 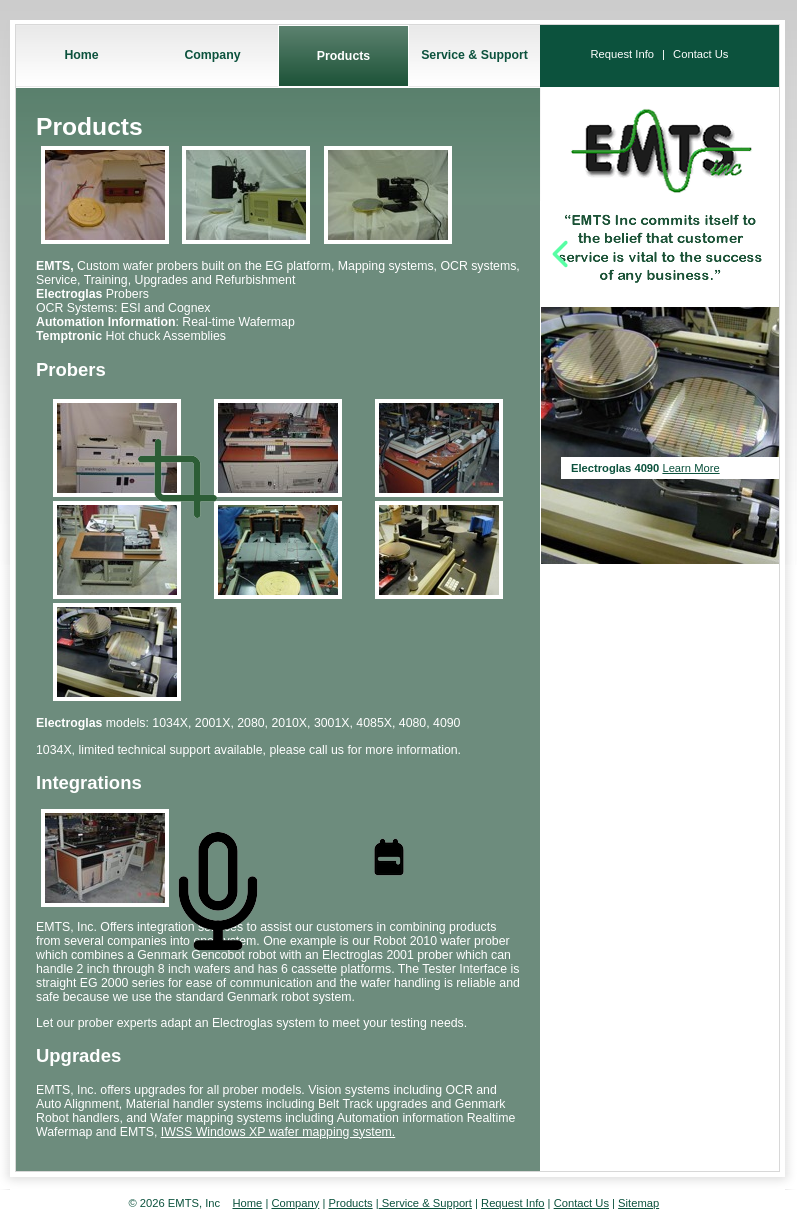 I want to click on tap to use voice input, so click(x=218, y=891).